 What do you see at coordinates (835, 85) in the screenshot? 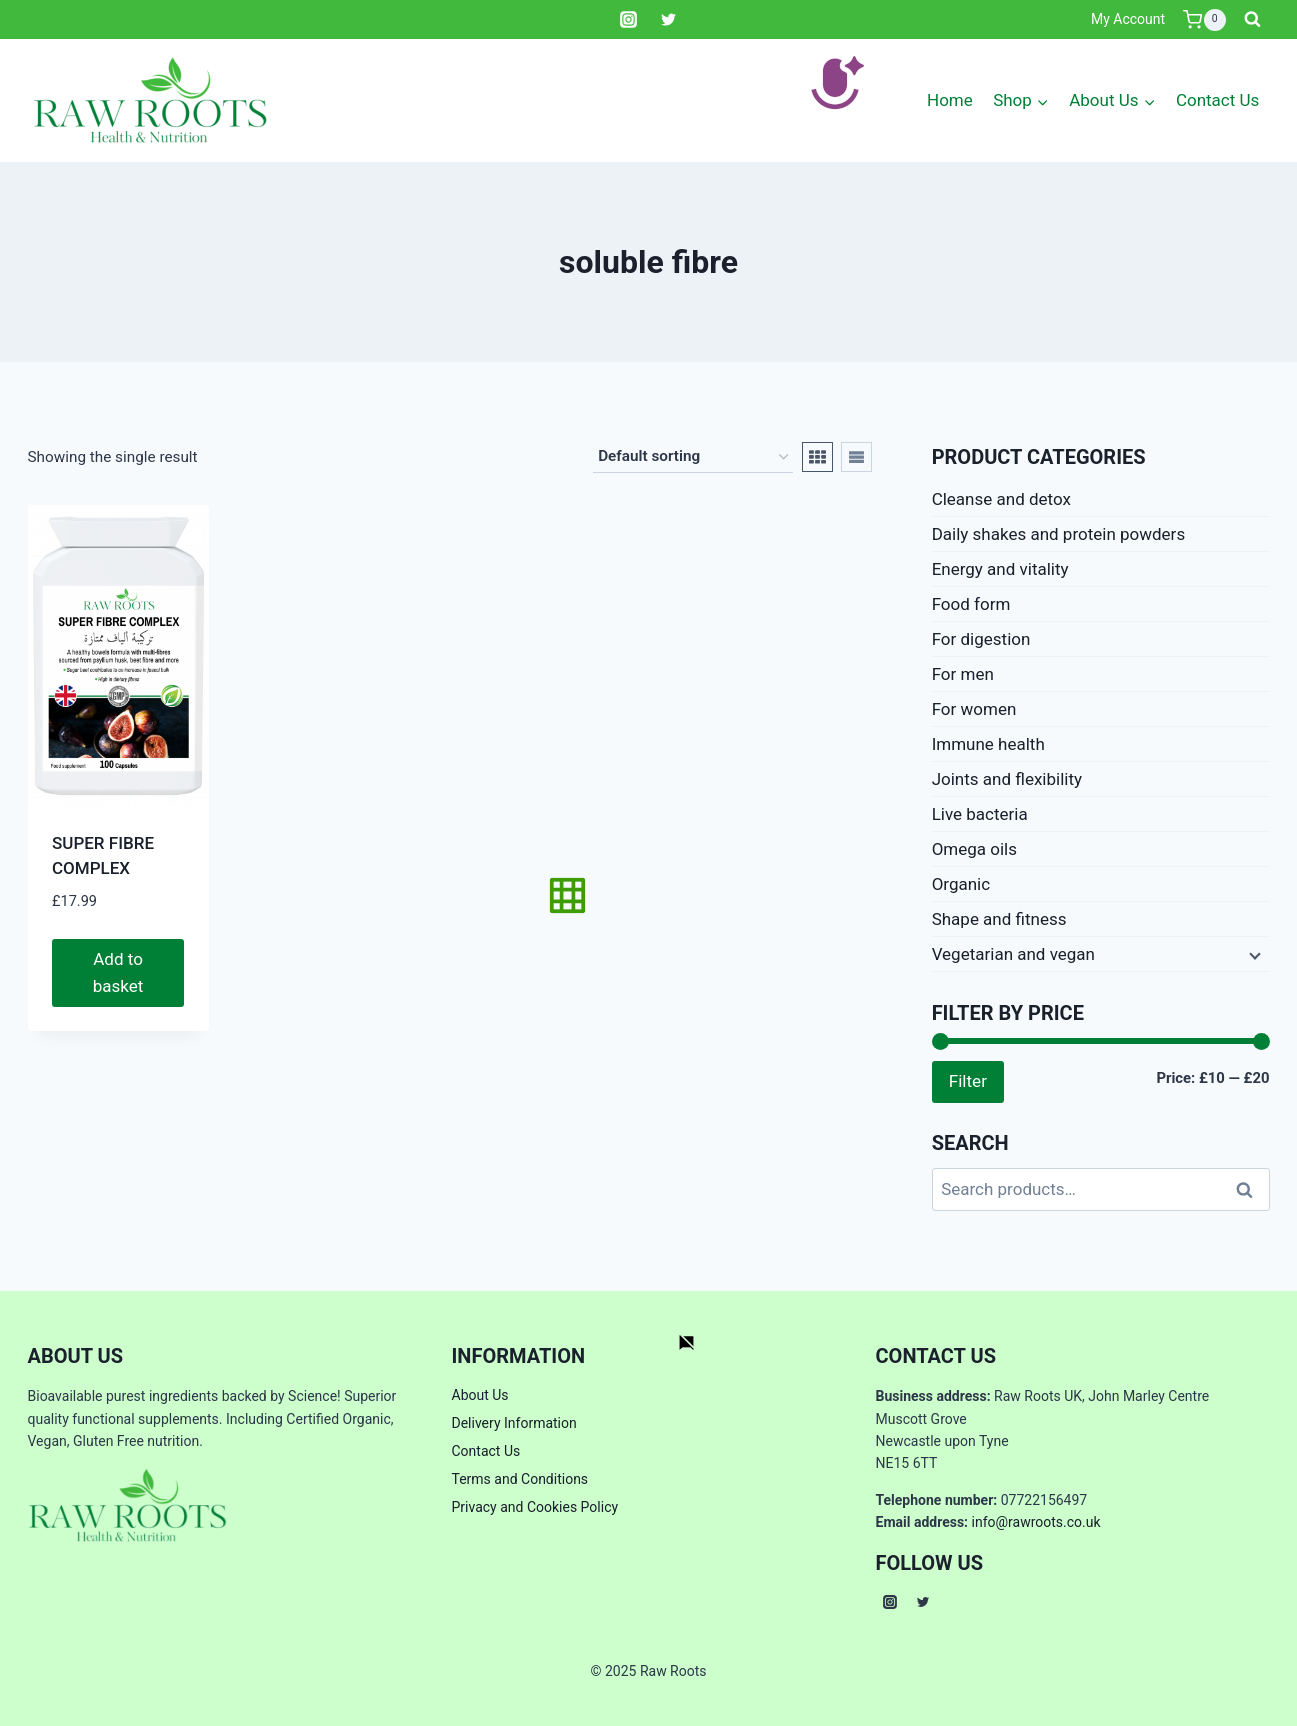
I see `activate ai voice assistant` at bounding box center [835, 85].